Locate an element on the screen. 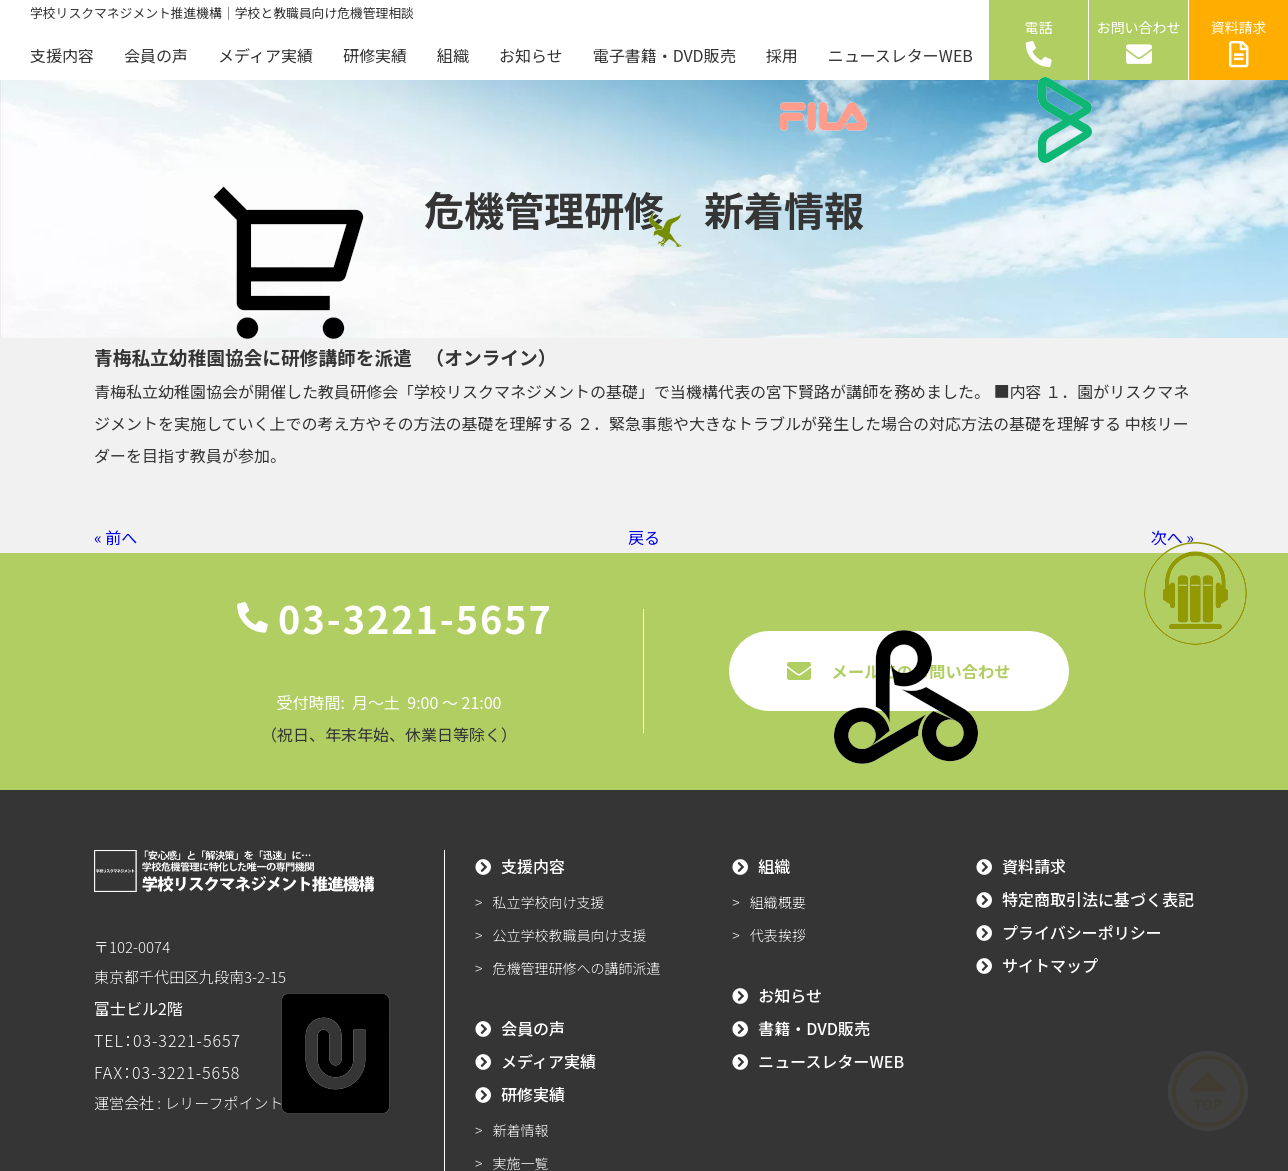 The image size is (1288, 1171). access Google Dataproc cloud service is located at coordinates (906, 697).